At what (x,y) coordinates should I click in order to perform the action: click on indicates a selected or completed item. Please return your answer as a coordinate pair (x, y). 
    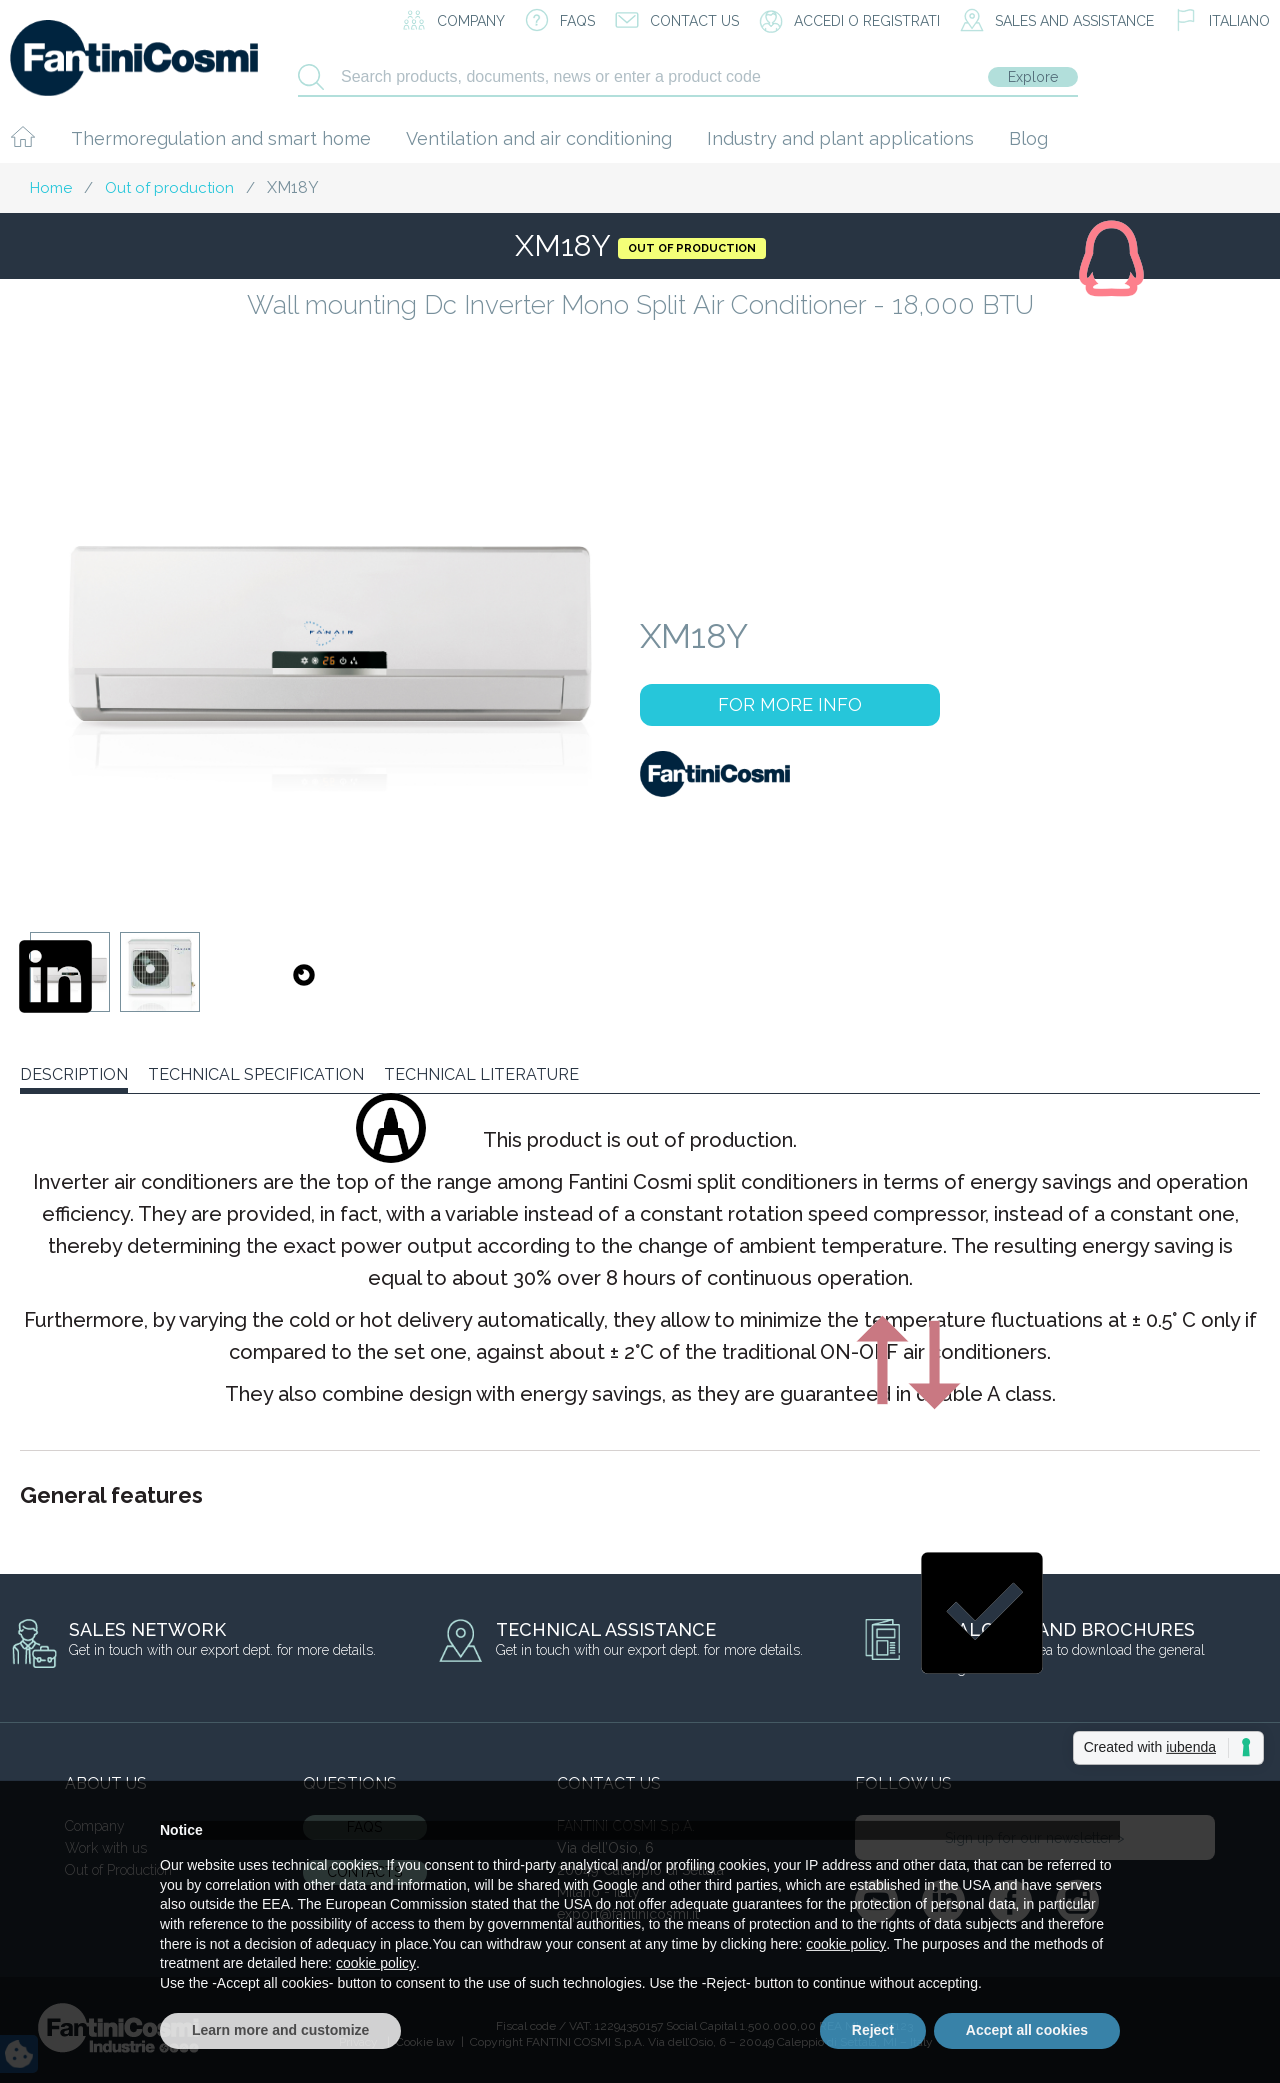
    Looking at the image, I should click on (982, 1613).